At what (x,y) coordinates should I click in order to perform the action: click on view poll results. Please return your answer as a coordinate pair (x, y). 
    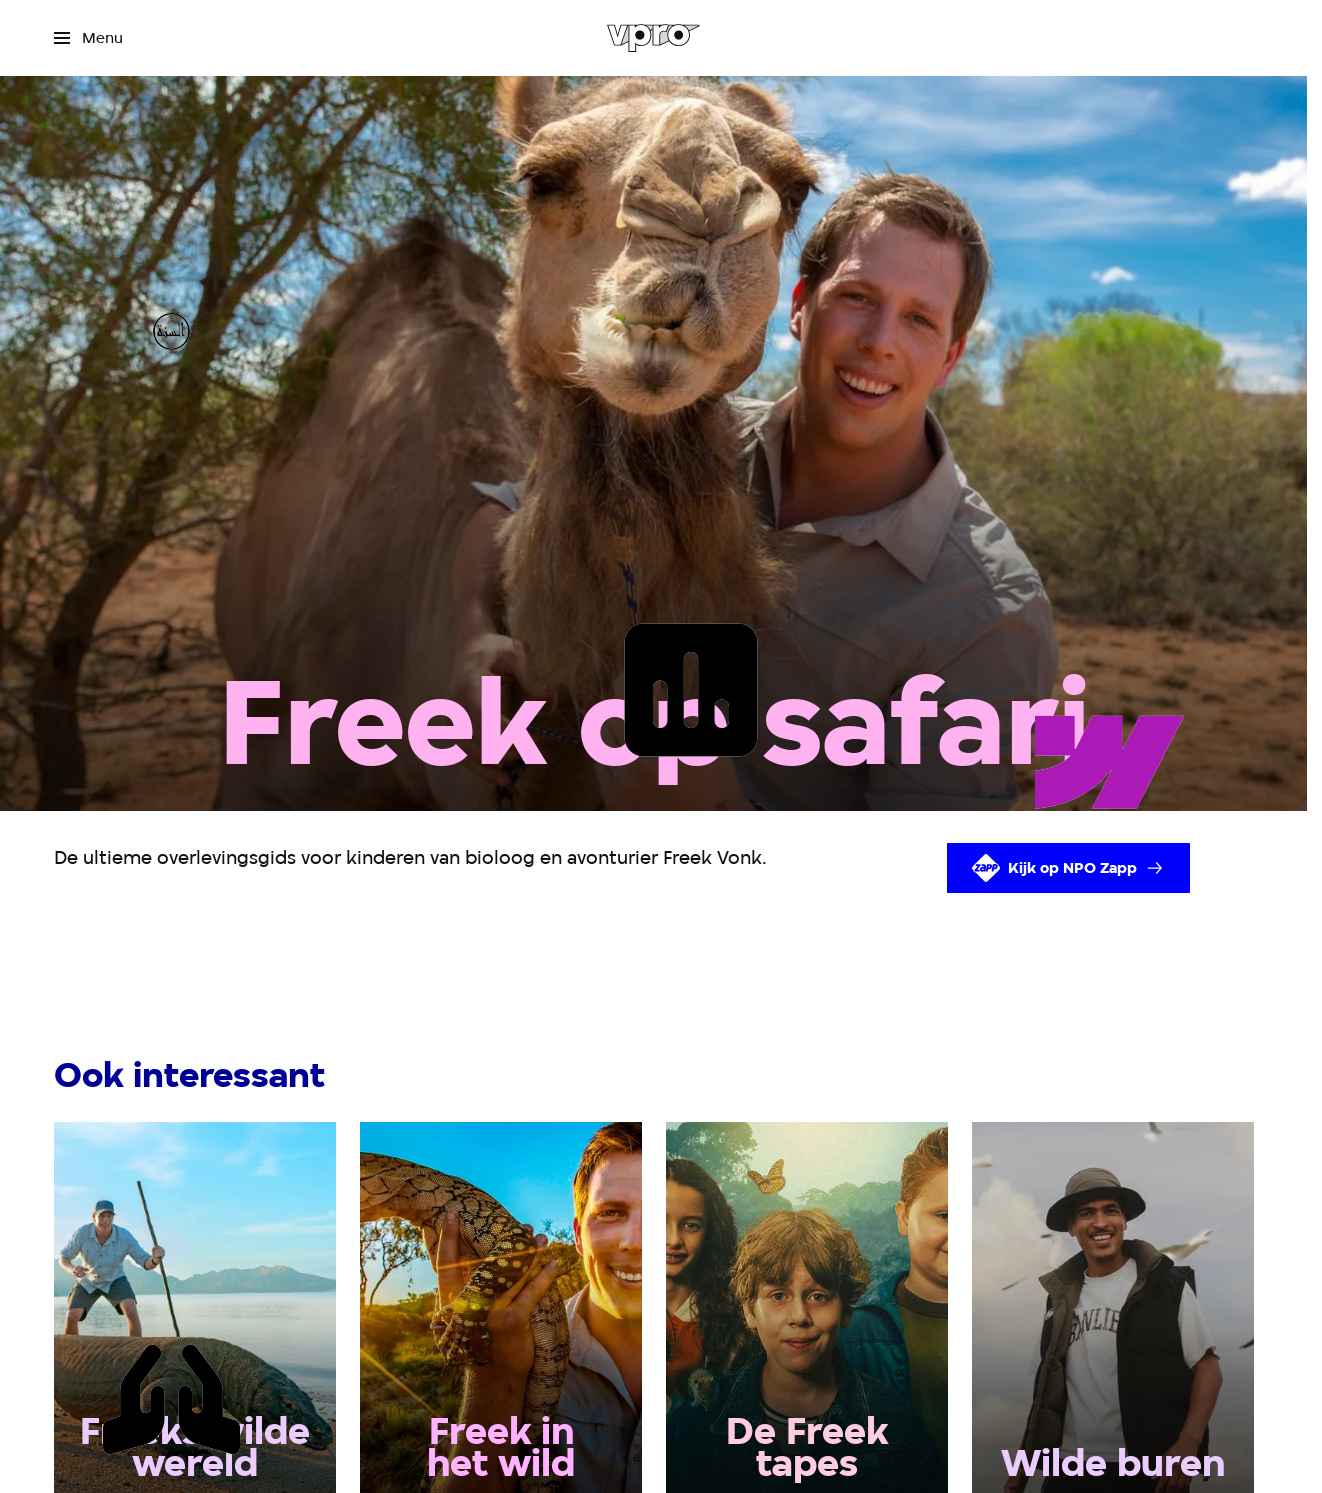
    Looking at the image, I should click on (691, 690).